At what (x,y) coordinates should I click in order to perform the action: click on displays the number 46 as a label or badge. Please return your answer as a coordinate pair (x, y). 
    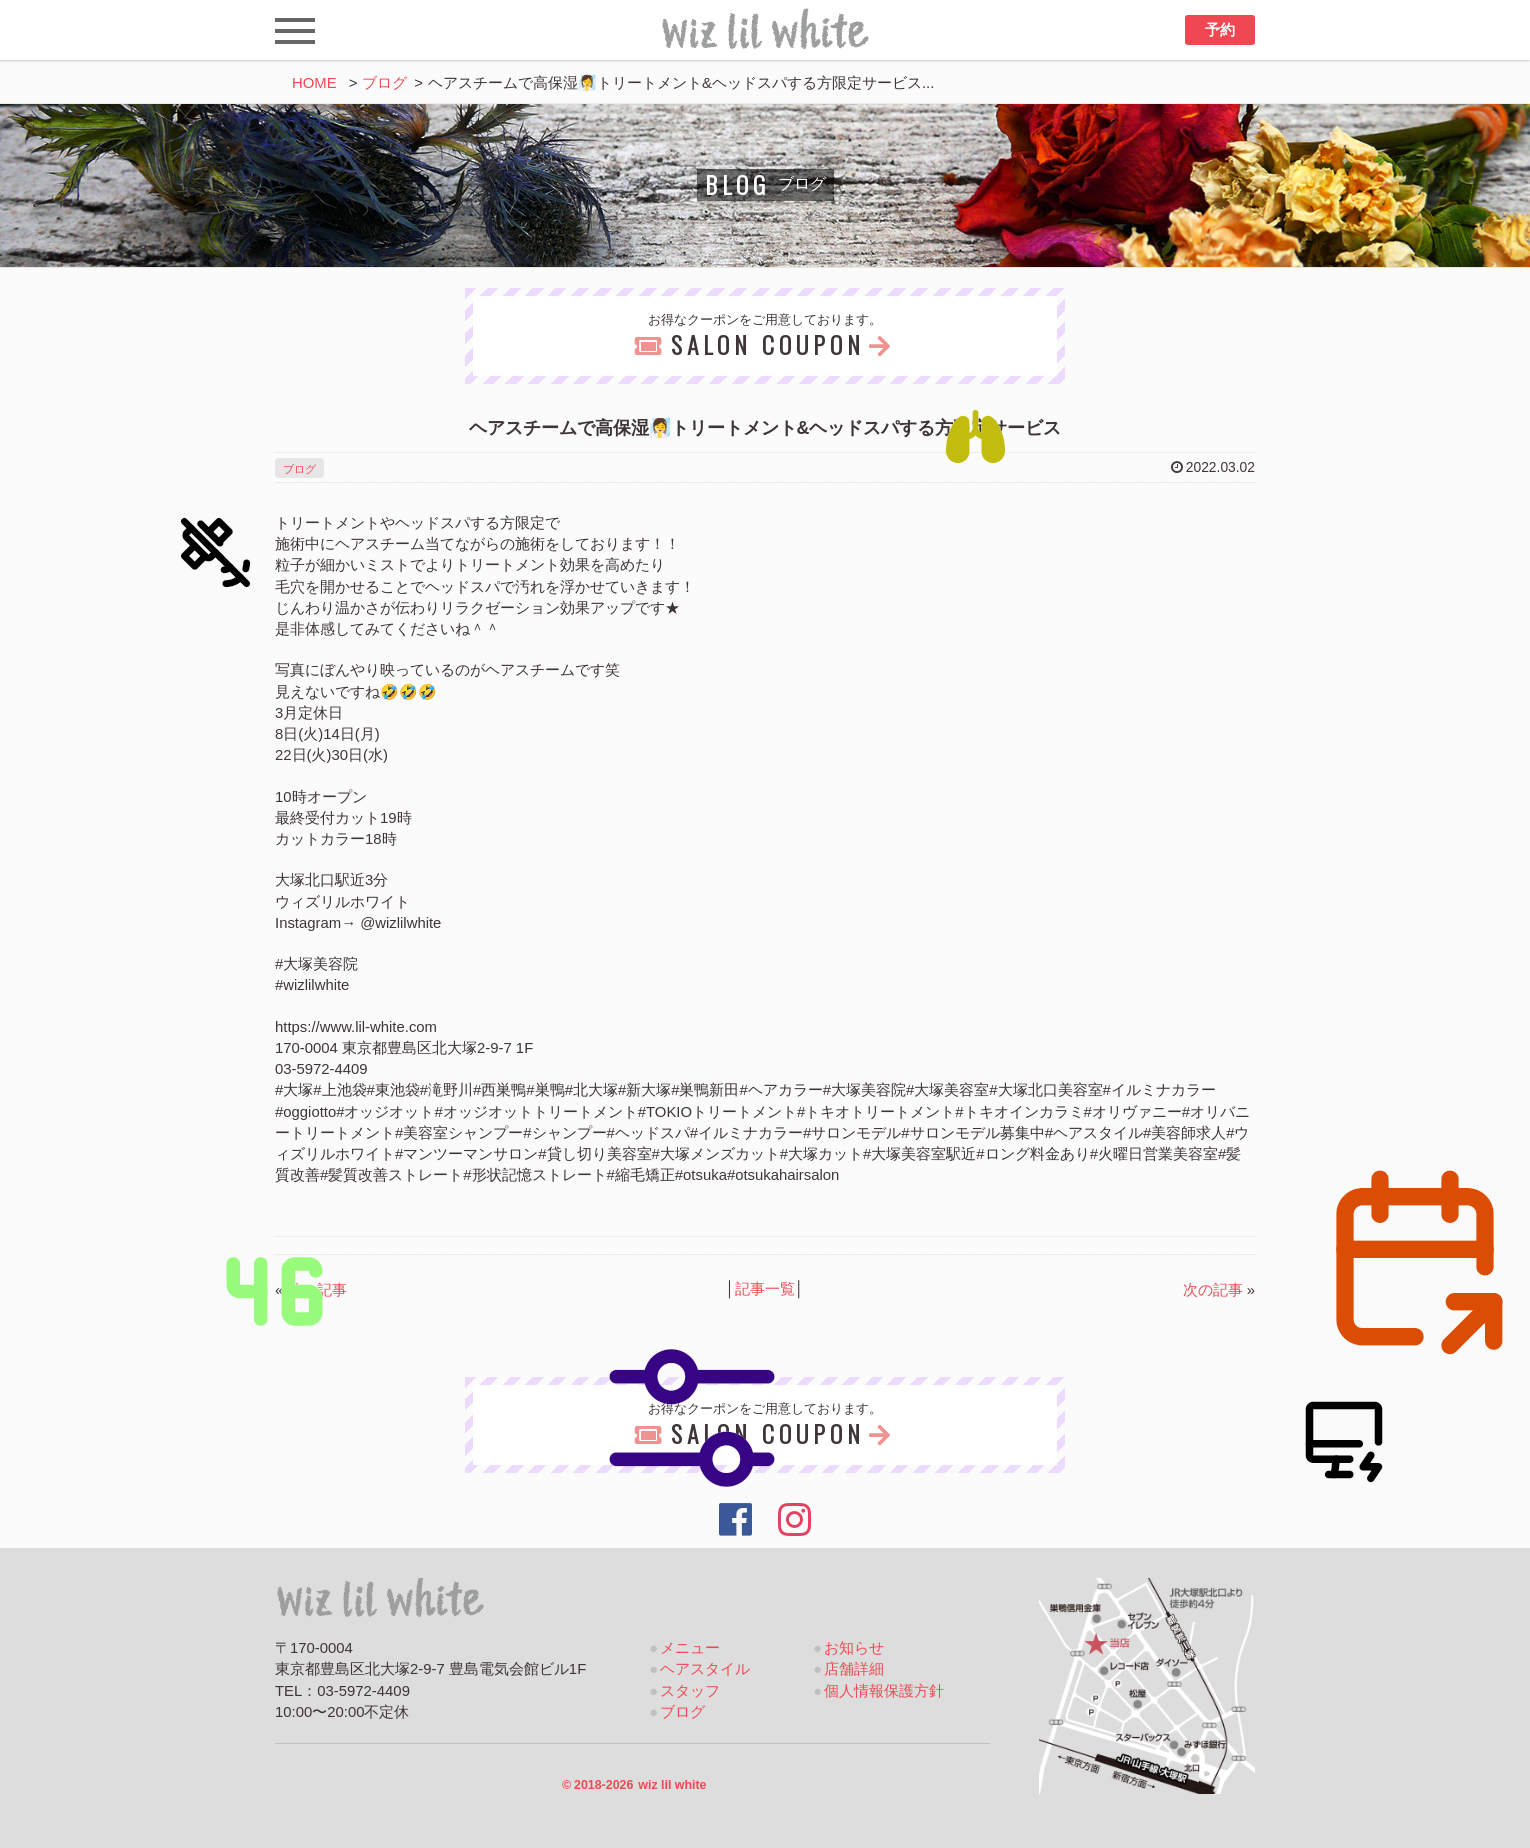
    Looking at the image, I should click on (274, 1291).